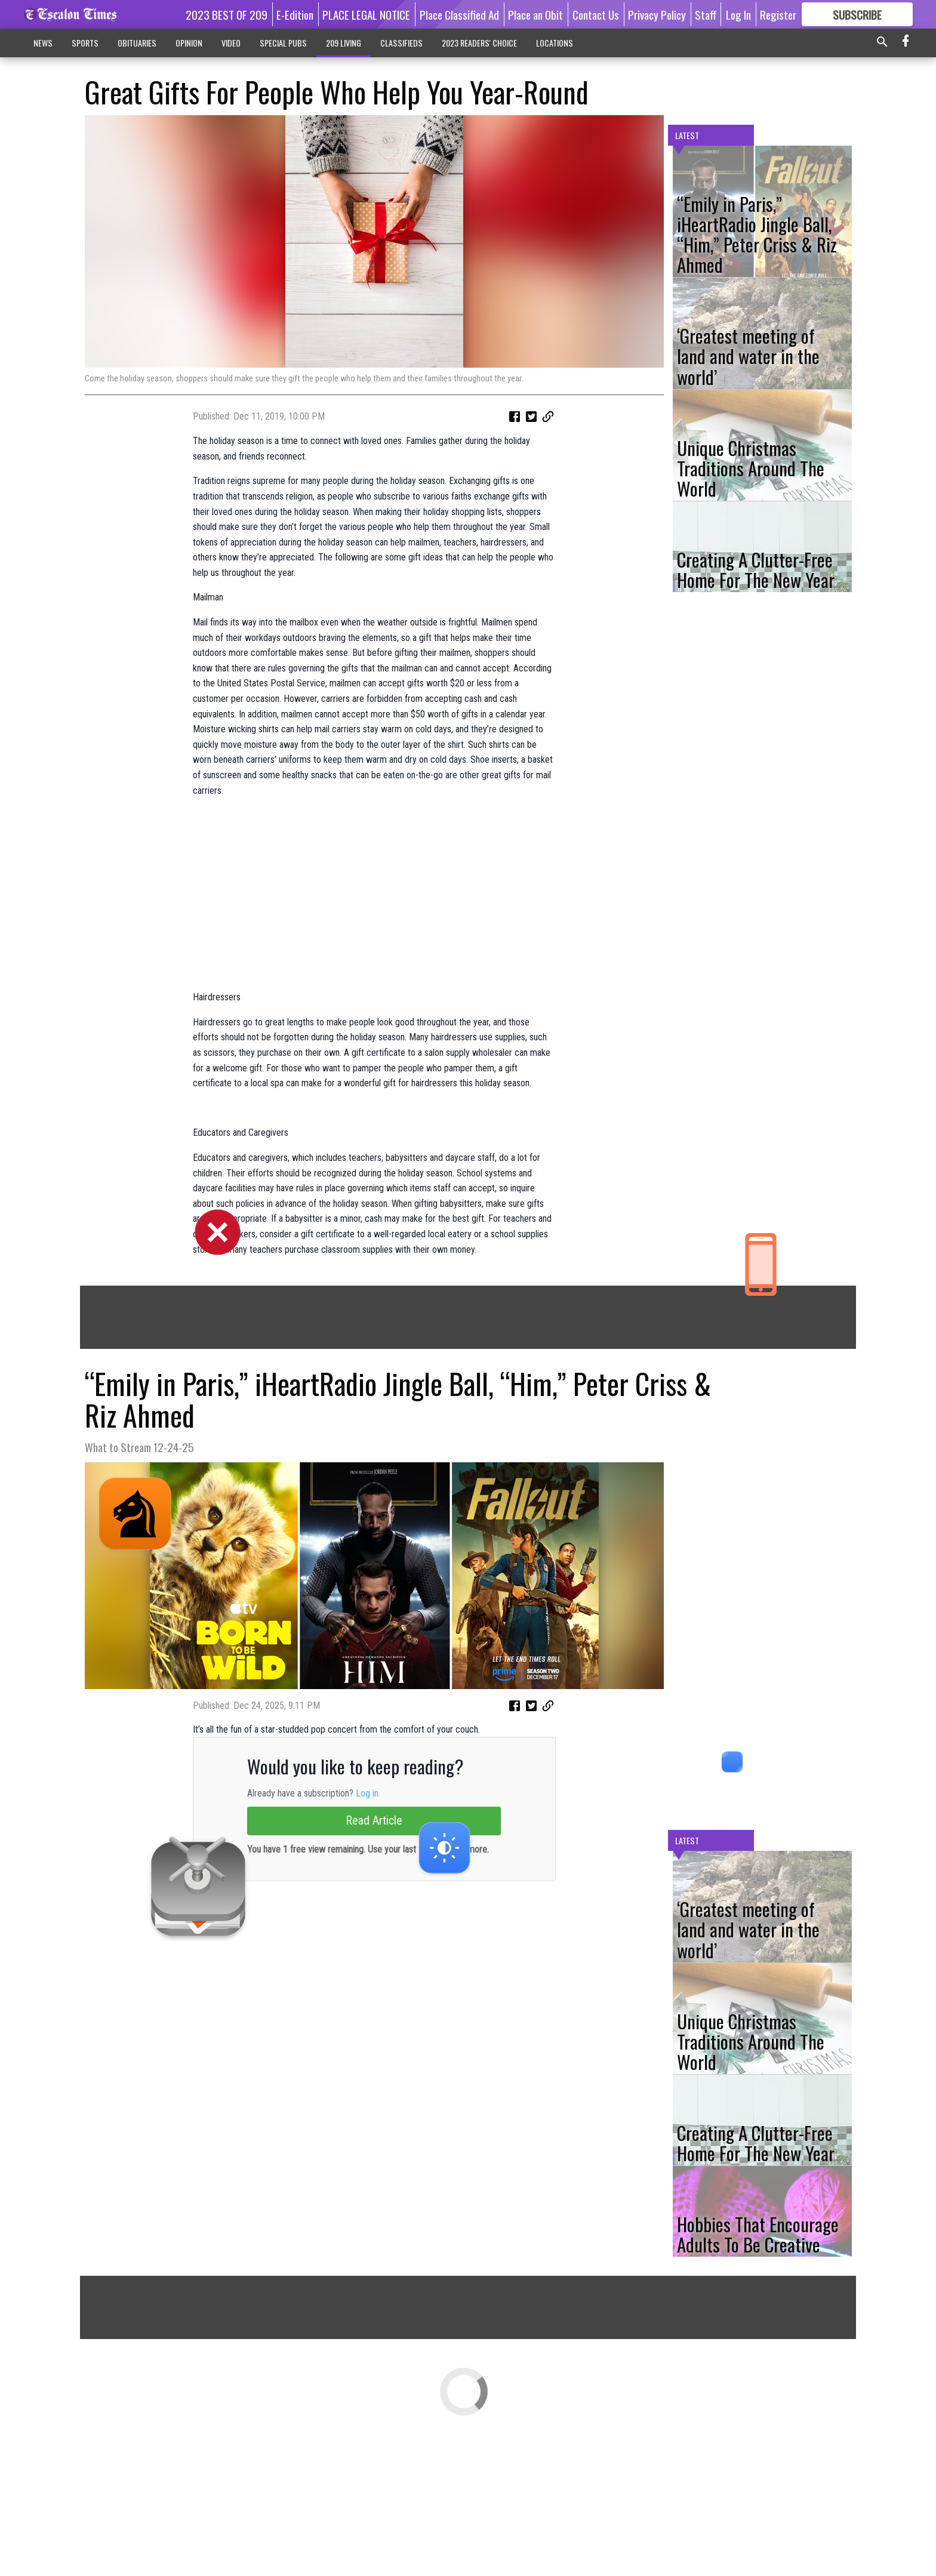 The height and width of the screenshot is (2576, 936). What do you see at coordinates (198, 1889) in the screenshot?
I see `open Curtail image compression app` at bounding box center [198, 1889].